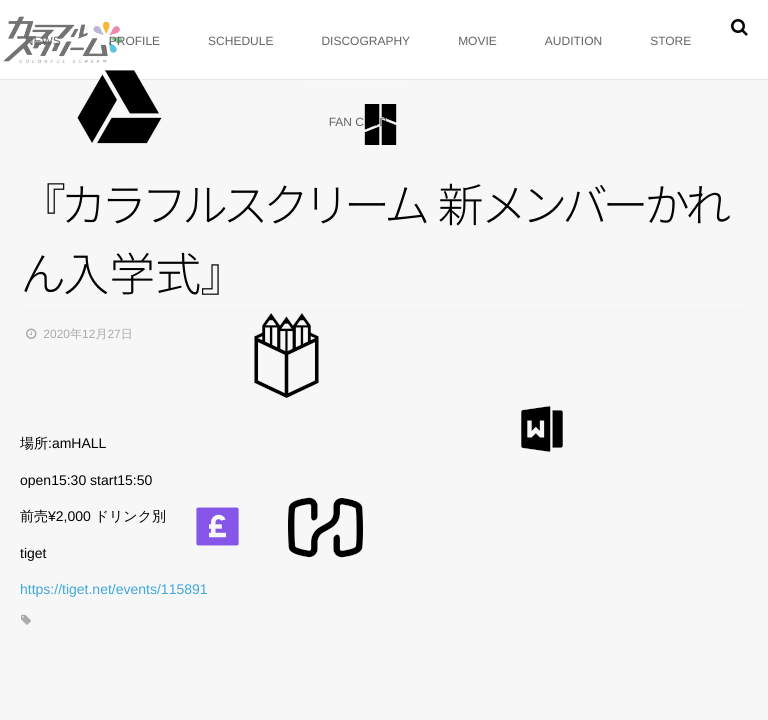 The width and height of the screenshot is (768, 720). What do you see at coordinates (325, 527) in the screenshot?
I see `open the Hevy workout tracking app` at bounding box center [325, 527].